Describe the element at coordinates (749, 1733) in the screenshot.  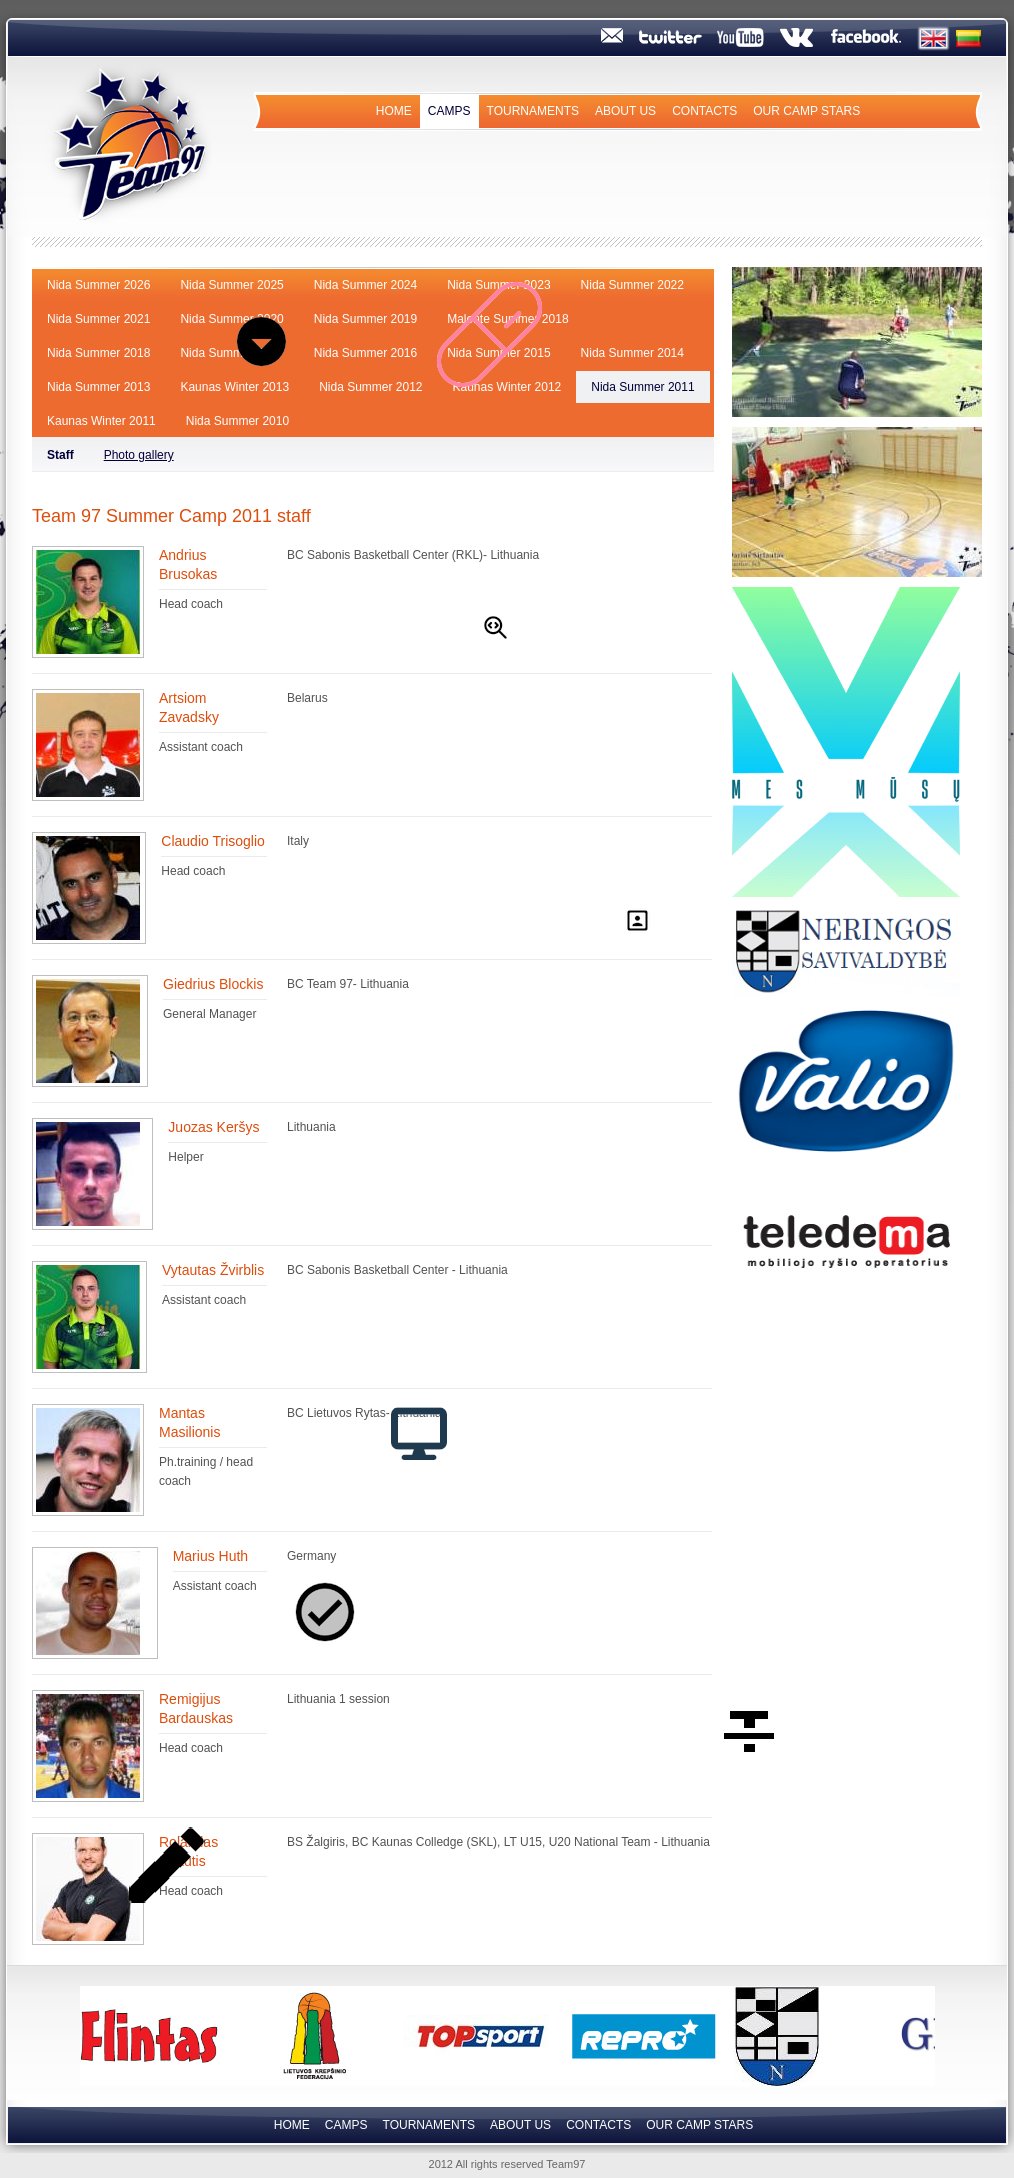
I see `apply strikethrough formatting to selected text` at that location.